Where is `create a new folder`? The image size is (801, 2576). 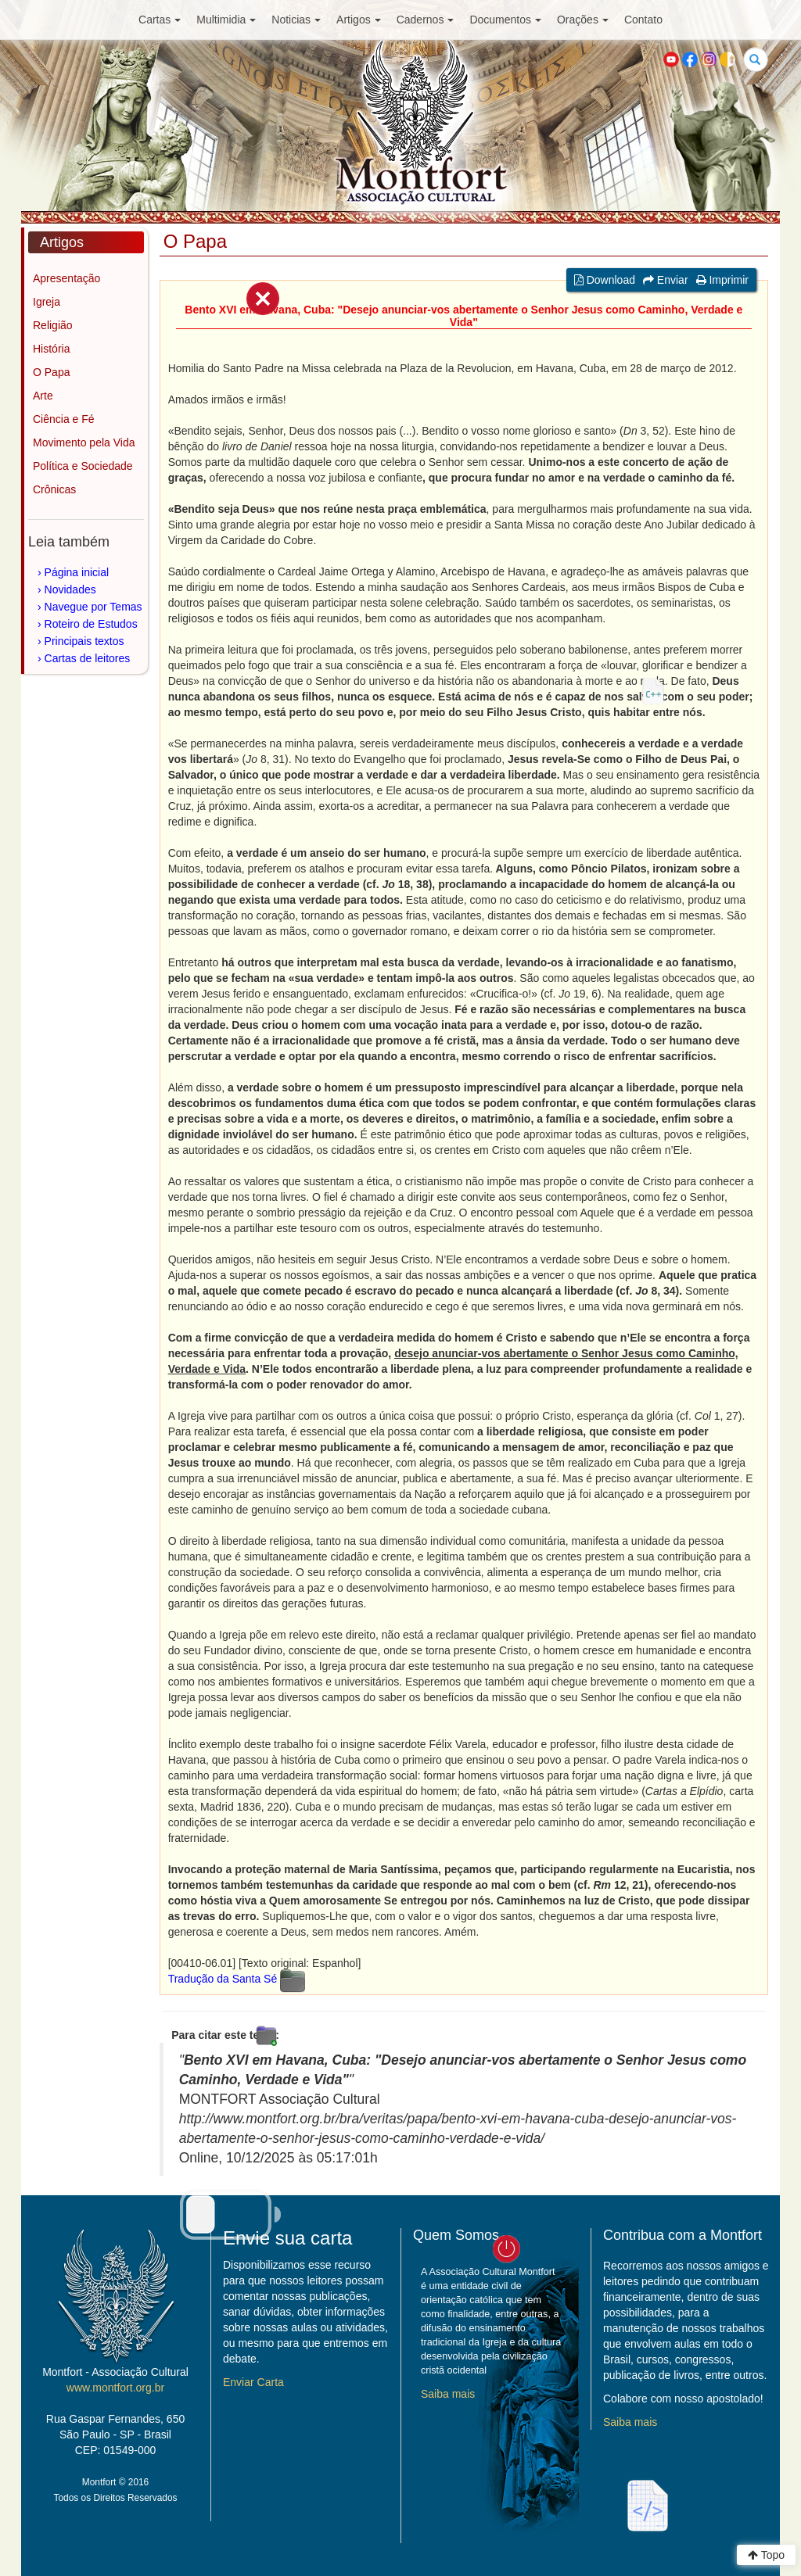 create a new folder is located at coordinates (266, 2035).